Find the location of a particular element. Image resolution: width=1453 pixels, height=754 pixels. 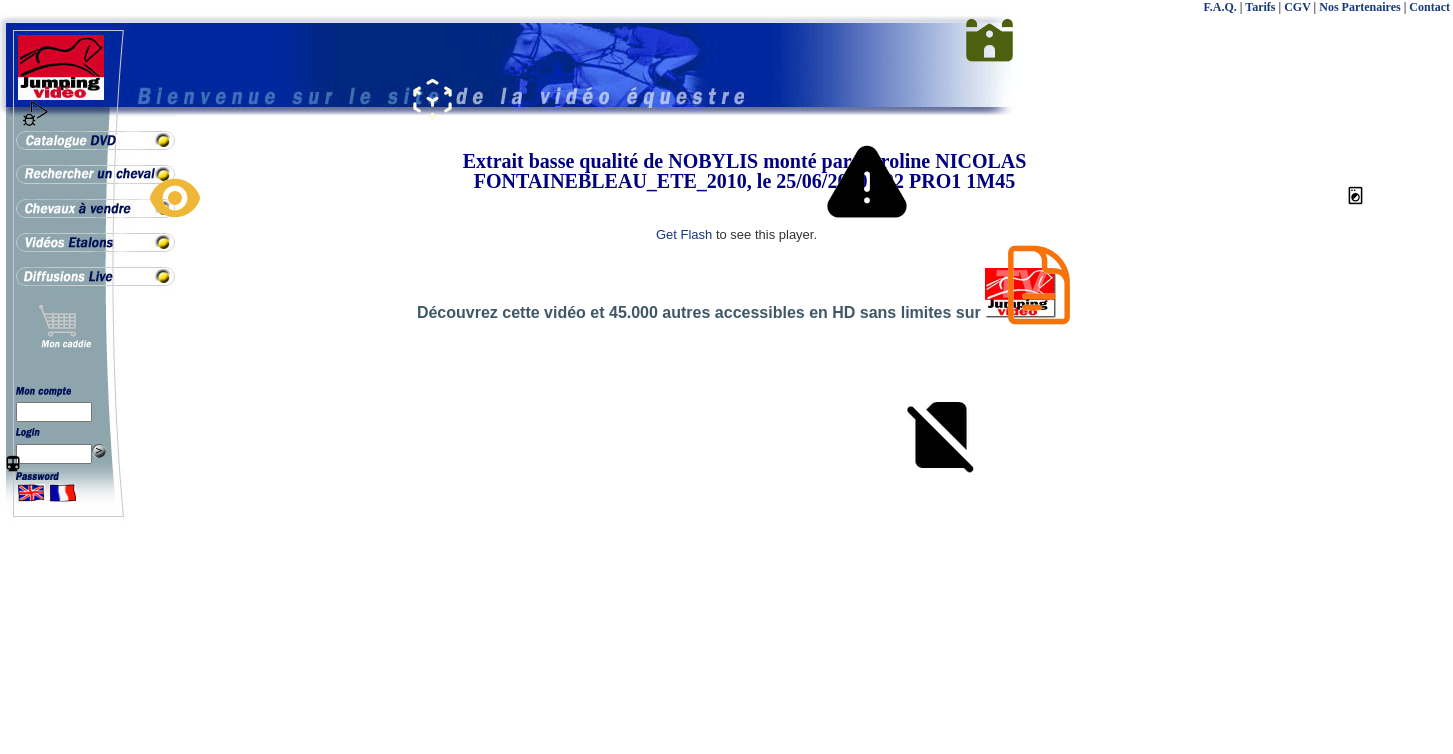

start debugging session is located at coordinates (35, 113).